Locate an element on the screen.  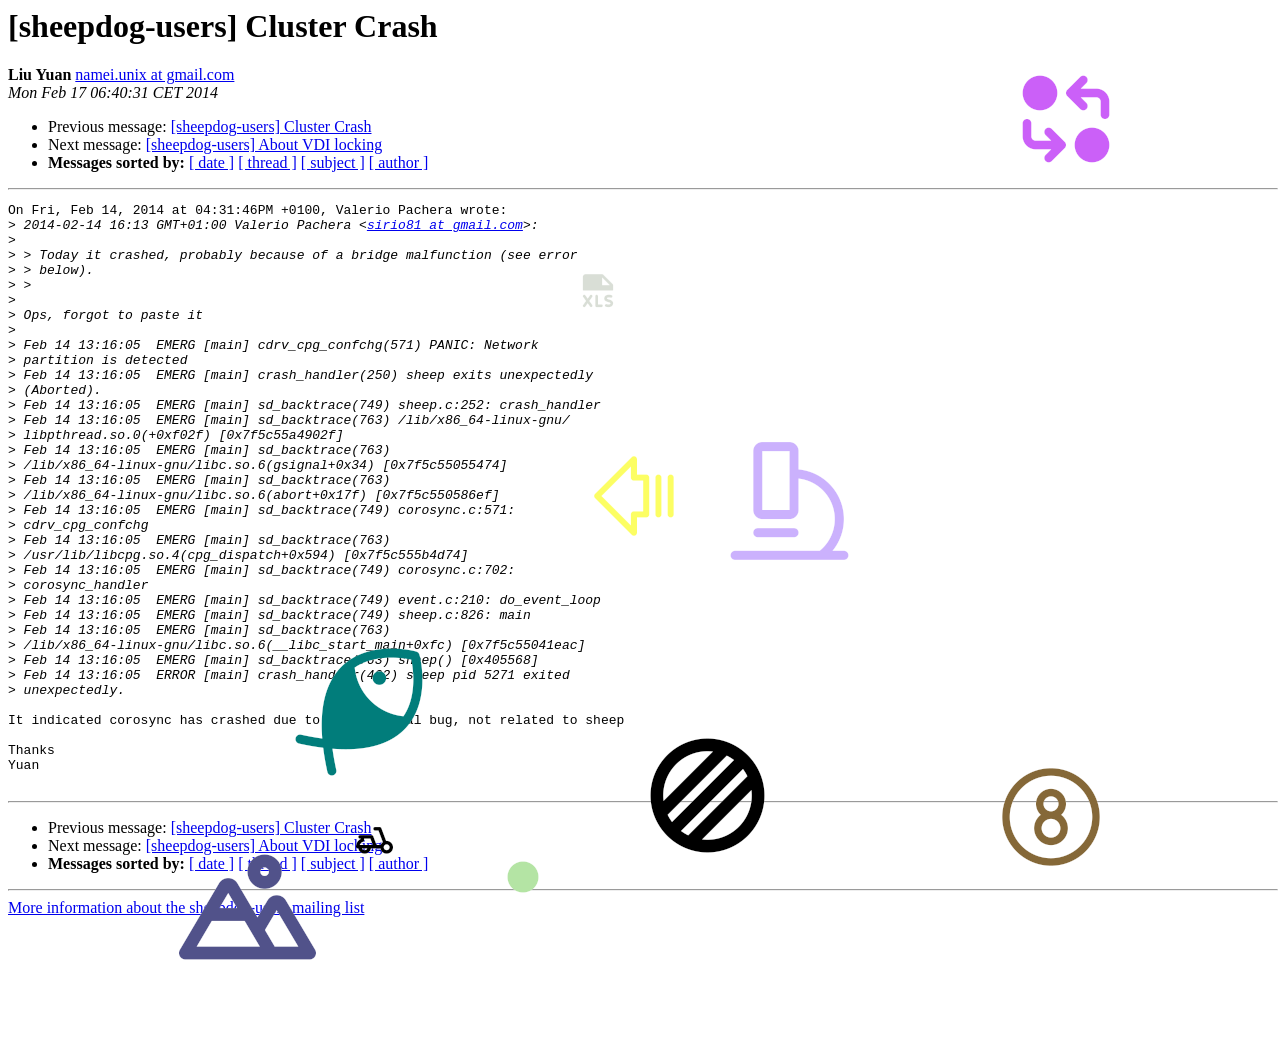
indicates step 8 in a multi-step process is located at coordinates (1051, 817).